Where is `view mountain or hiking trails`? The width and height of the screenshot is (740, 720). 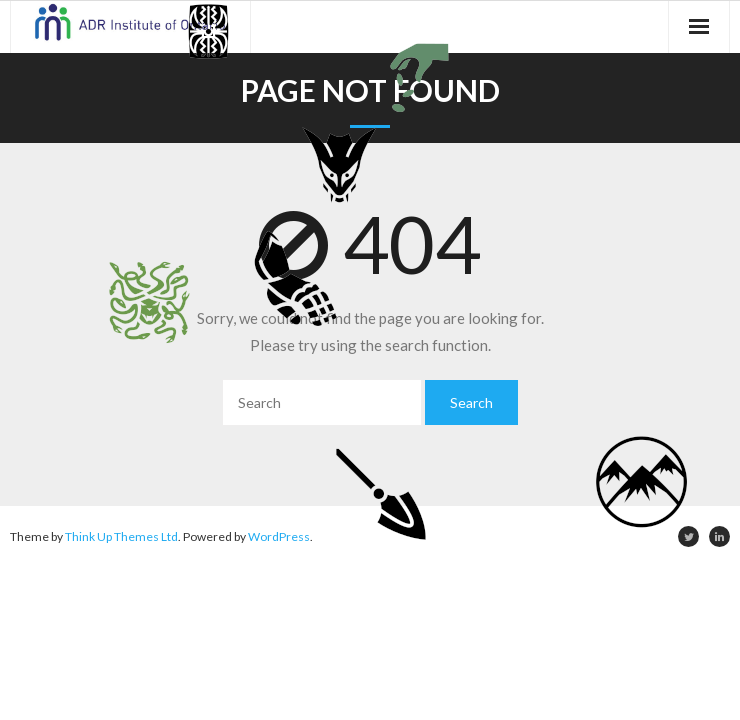 view mountain or hiking trails is located at coordinates (641, 481).